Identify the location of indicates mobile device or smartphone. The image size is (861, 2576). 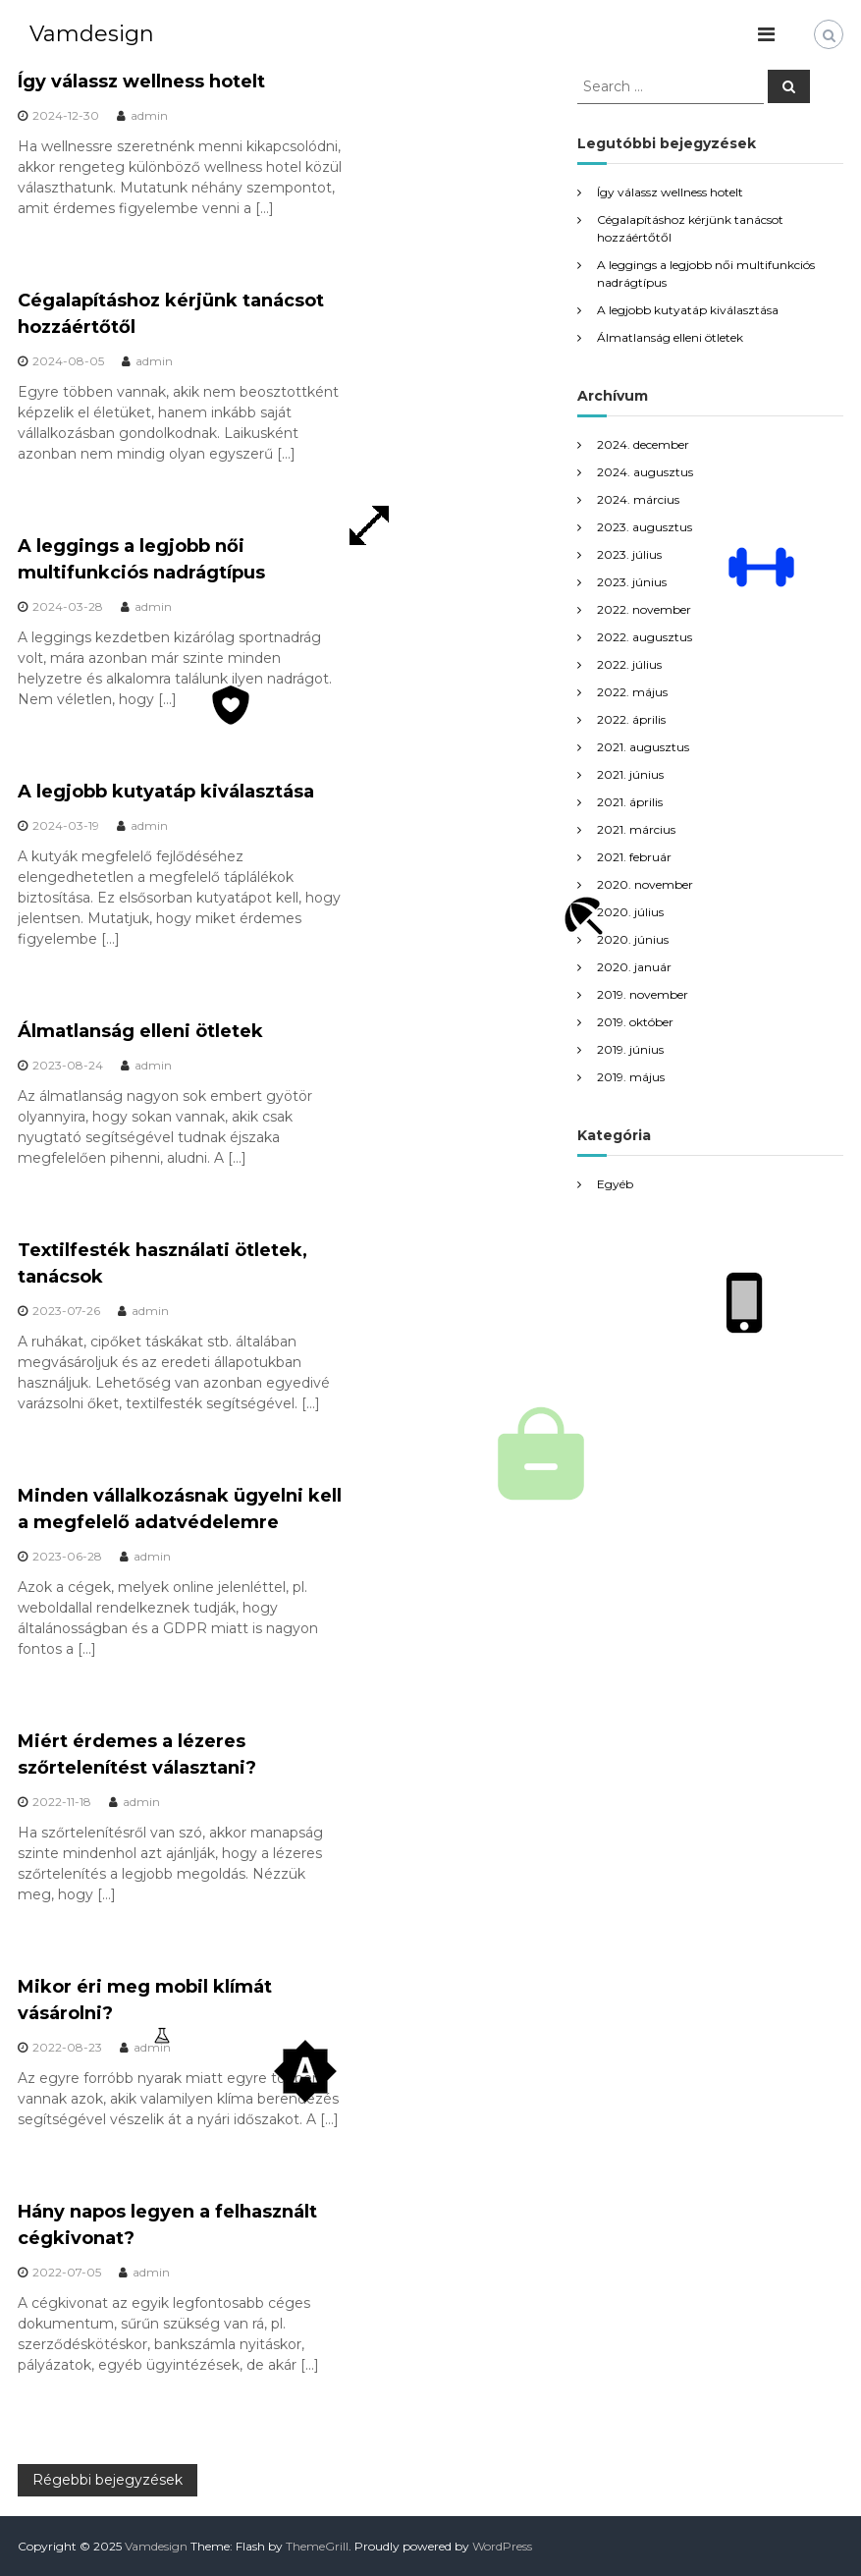
(745, 1302).